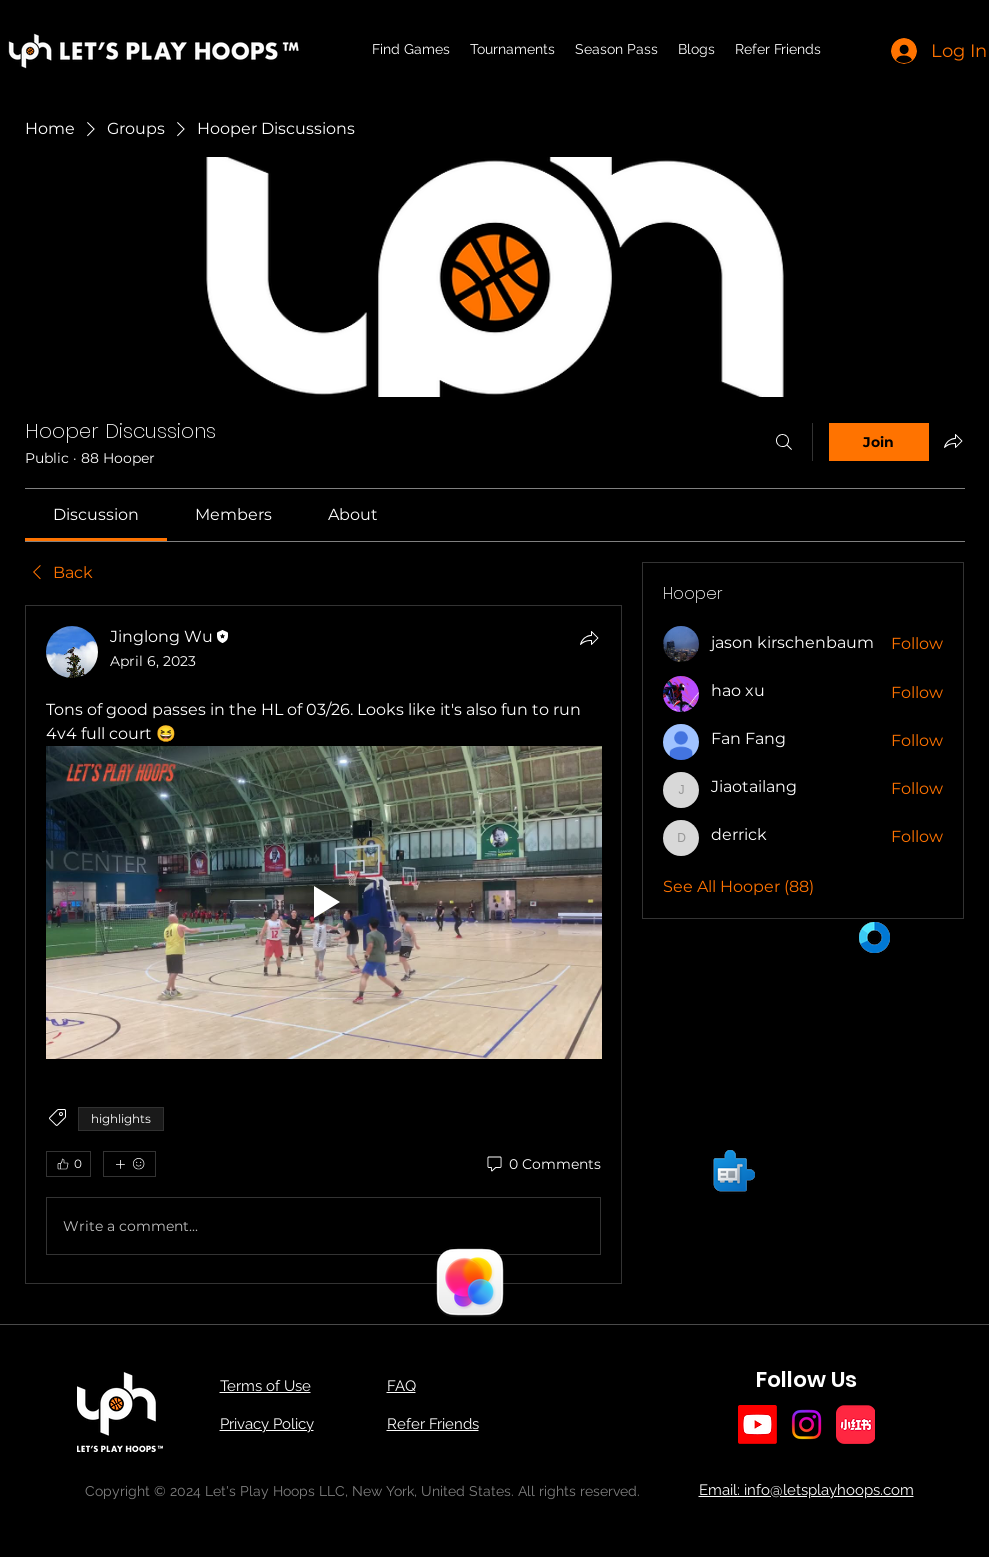 The image size is (989, 1557). What do you see at coordinates (733, 1172) in the screenshot?
I see `open compatibility settings for apps` at bounding box center [733, 1172].